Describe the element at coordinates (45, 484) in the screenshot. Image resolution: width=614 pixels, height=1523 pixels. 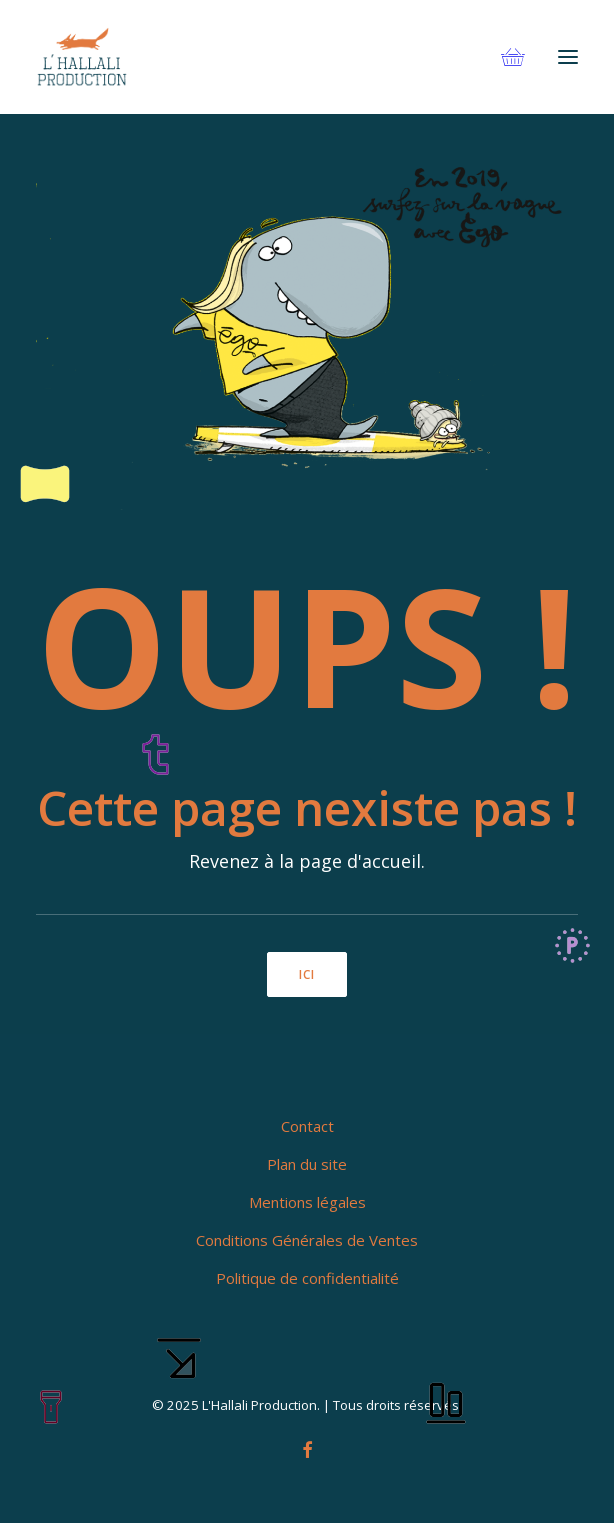
I see `switch to panorama photo mode` at that location.